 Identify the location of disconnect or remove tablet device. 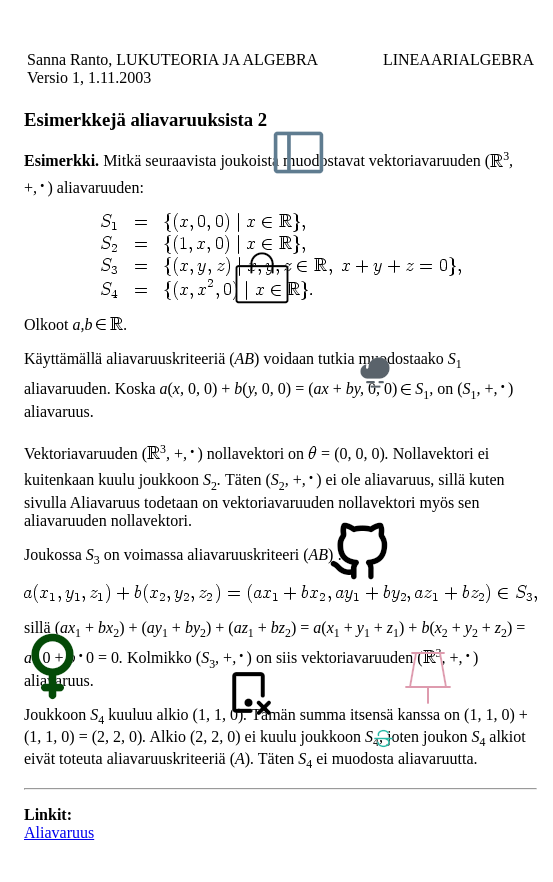
(248, 692).